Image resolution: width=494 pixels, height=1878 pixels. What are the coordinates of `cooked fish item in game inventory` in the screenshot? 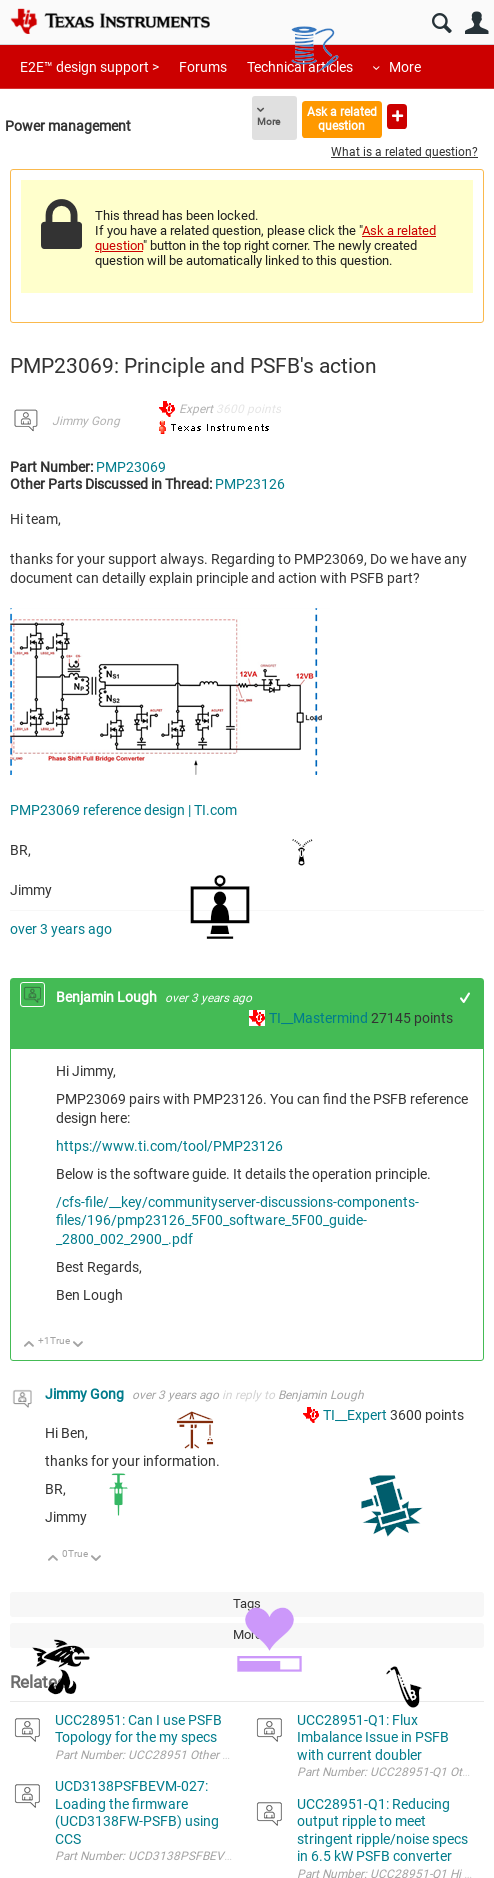 It's located at (61, 1667).